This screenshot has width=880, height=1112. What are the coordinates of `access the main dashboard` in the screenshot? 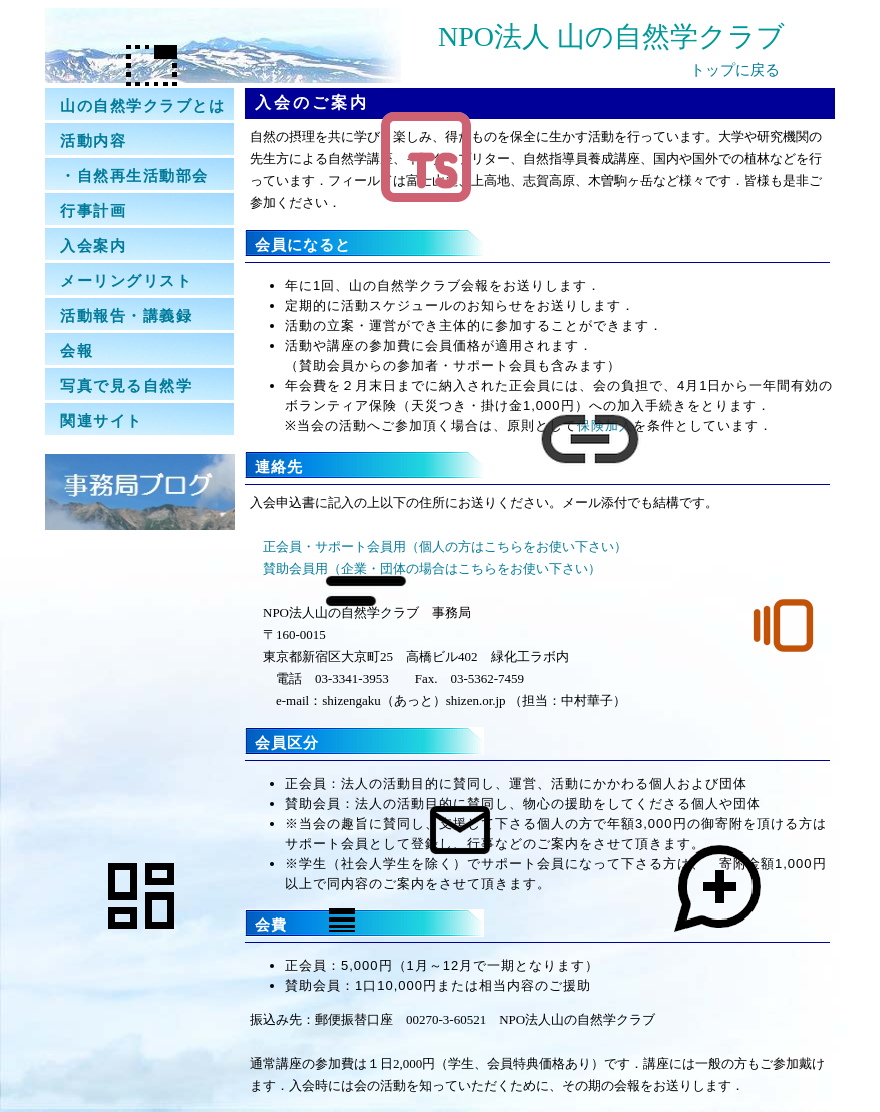 It's located at (141, 896).